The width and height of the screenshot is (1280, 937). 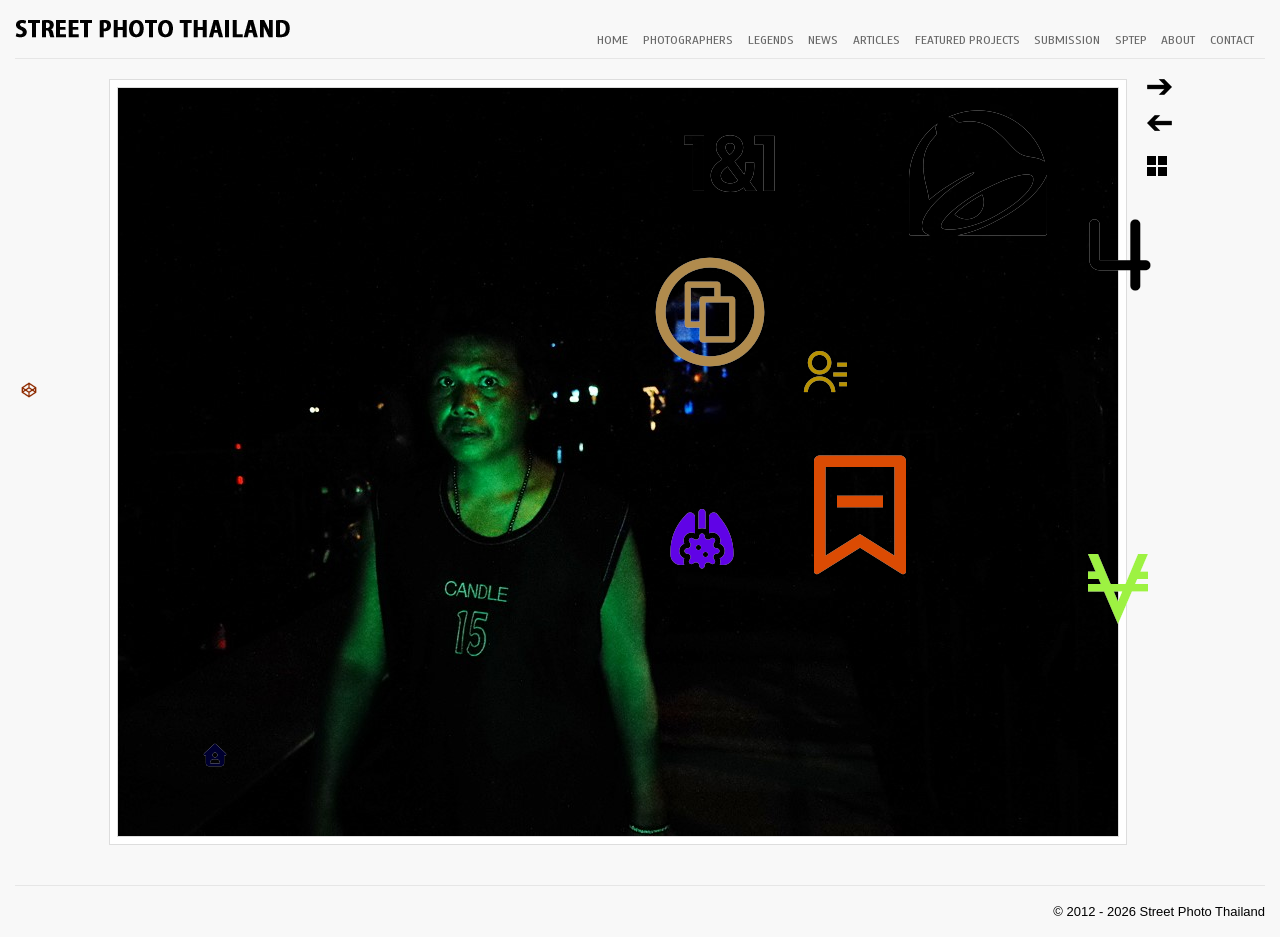 I want to click on indicates content is licensed for sharing under creative commons, so click(x=710, y=312).